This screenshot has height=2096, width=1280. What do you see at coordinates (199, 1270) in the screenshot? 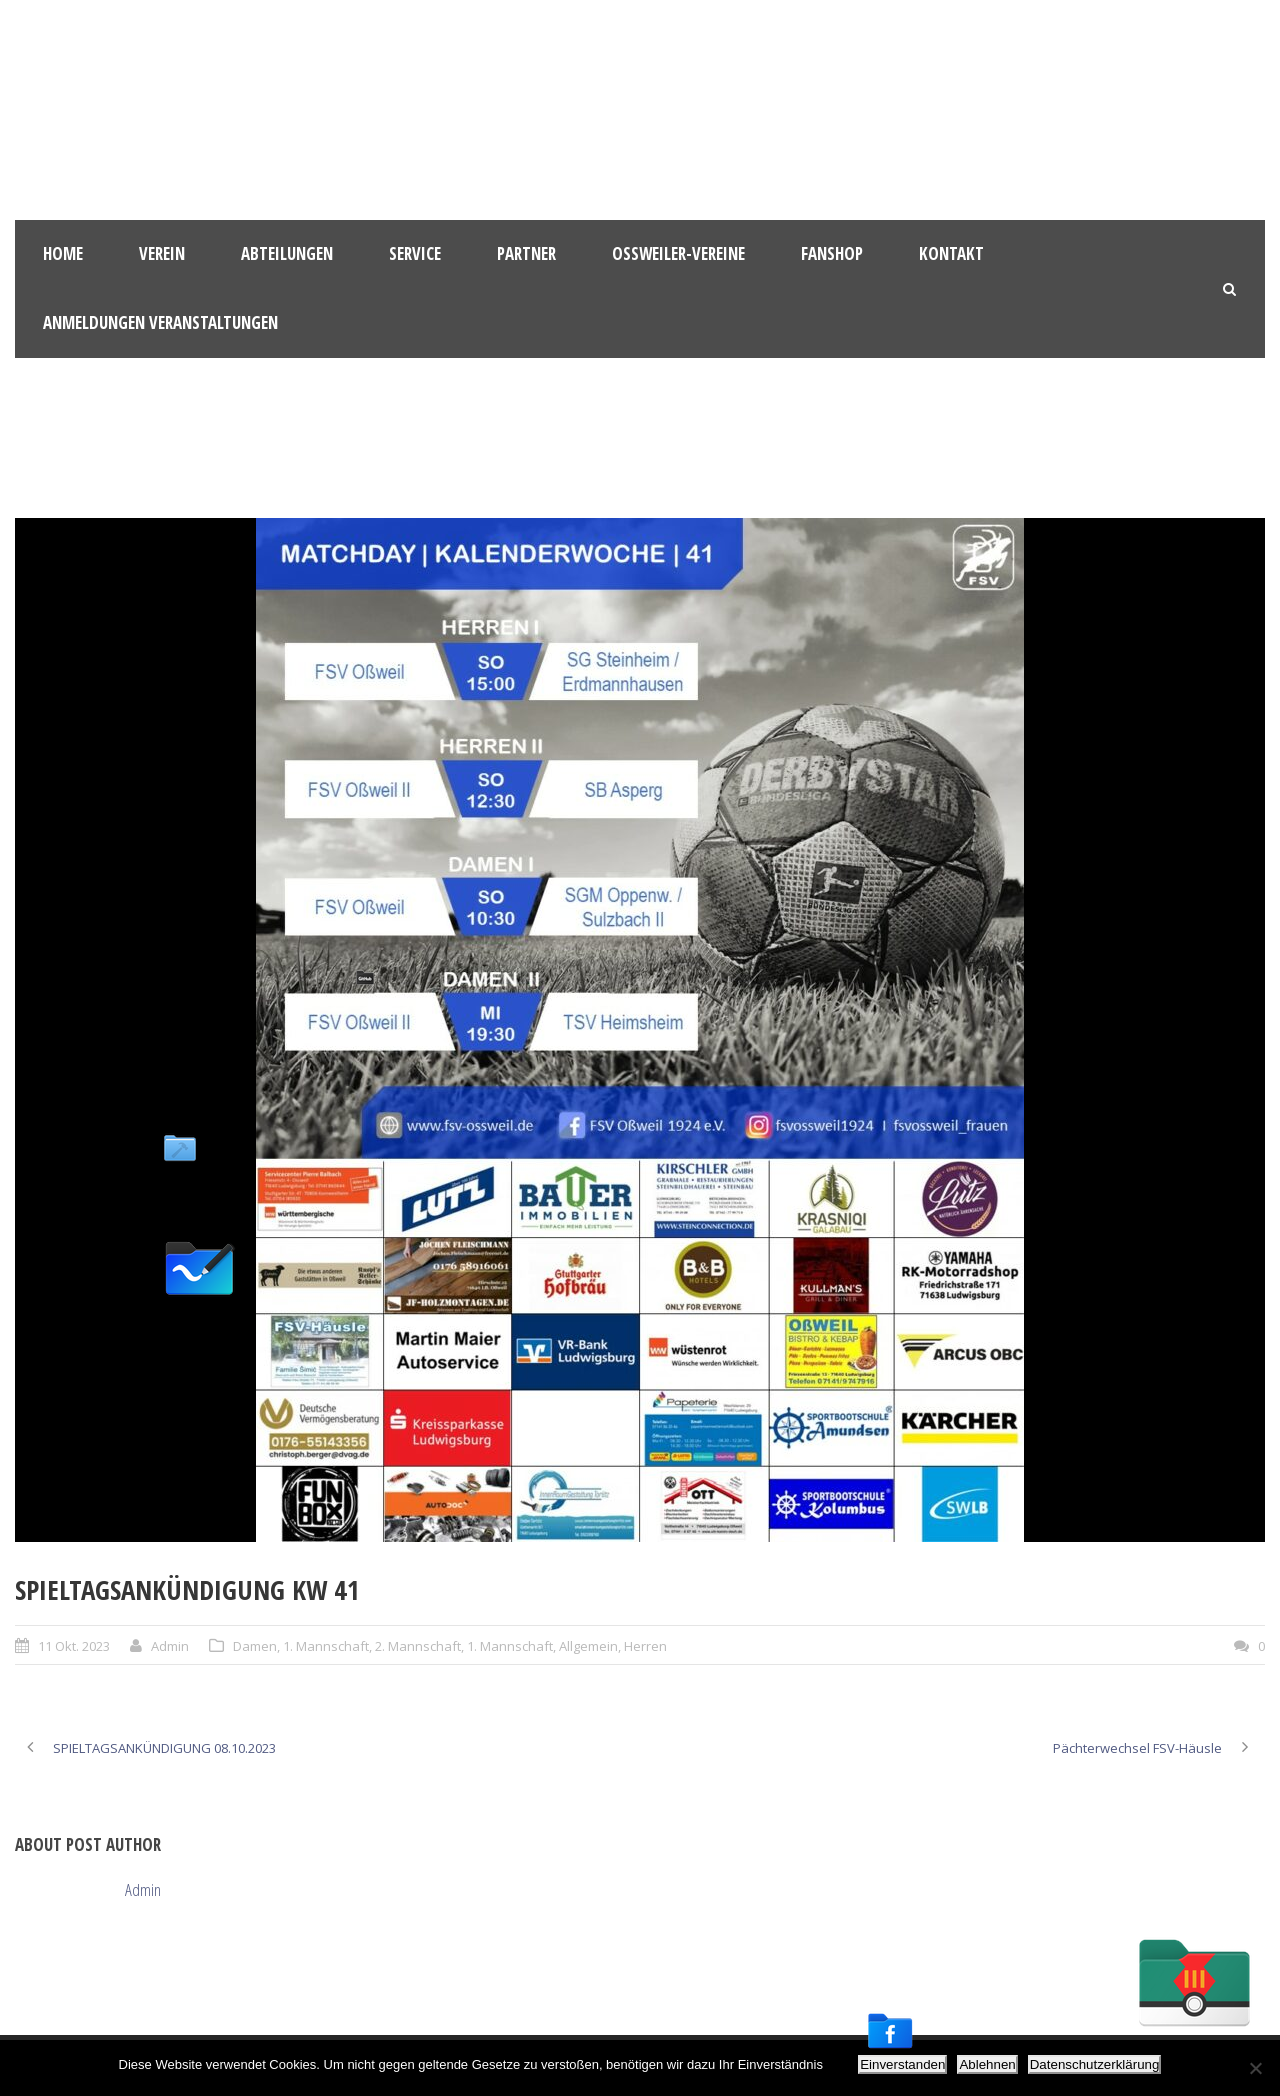
I see `open microsoft whiteboard files folder` at bounding box center [199, 1270].